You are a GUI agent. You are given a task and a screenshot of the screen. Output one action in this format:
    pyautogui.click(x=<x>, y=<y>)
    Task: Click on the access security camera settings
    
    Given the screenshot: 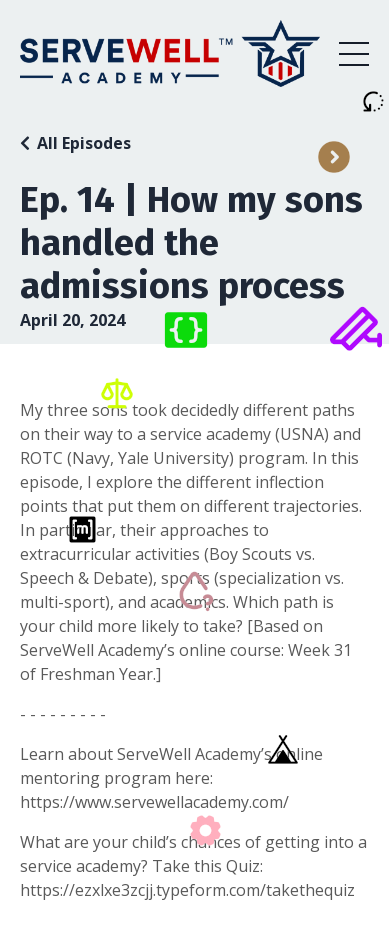 What is the action you would take?
    pyautogui.click(x=356, y=332)
    